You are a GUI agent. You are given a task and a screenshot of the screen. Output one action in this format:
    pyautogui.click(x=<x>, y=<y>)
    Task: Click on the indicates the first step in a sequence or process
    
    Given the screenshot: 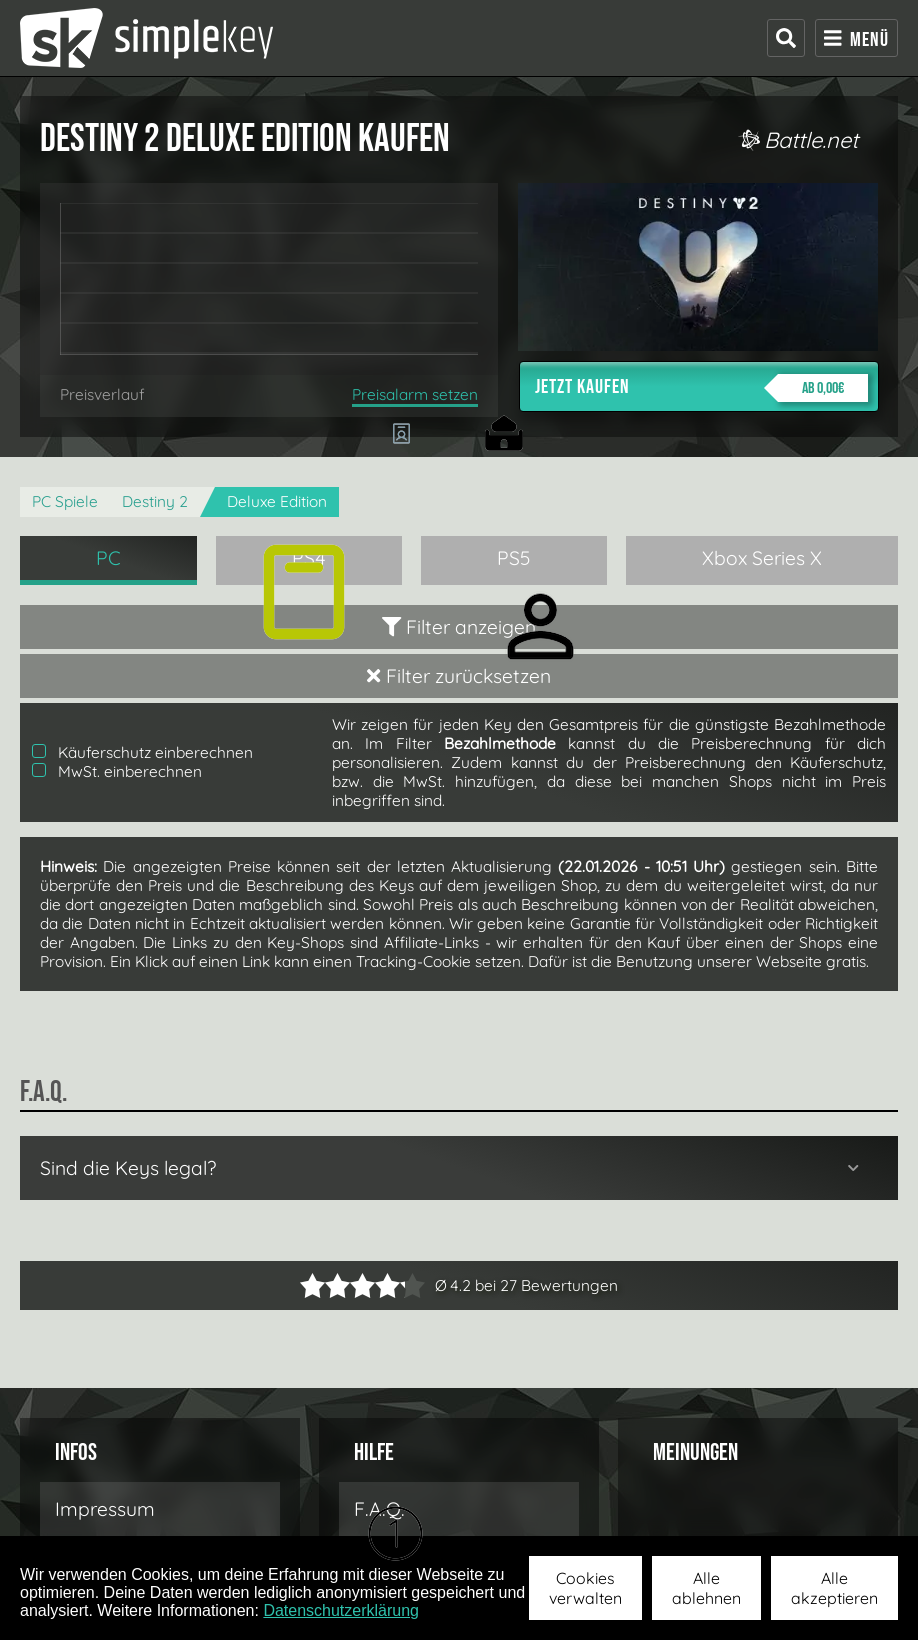 What is the action you would take?
    pyautogui.click(x=395, y=1533)
    